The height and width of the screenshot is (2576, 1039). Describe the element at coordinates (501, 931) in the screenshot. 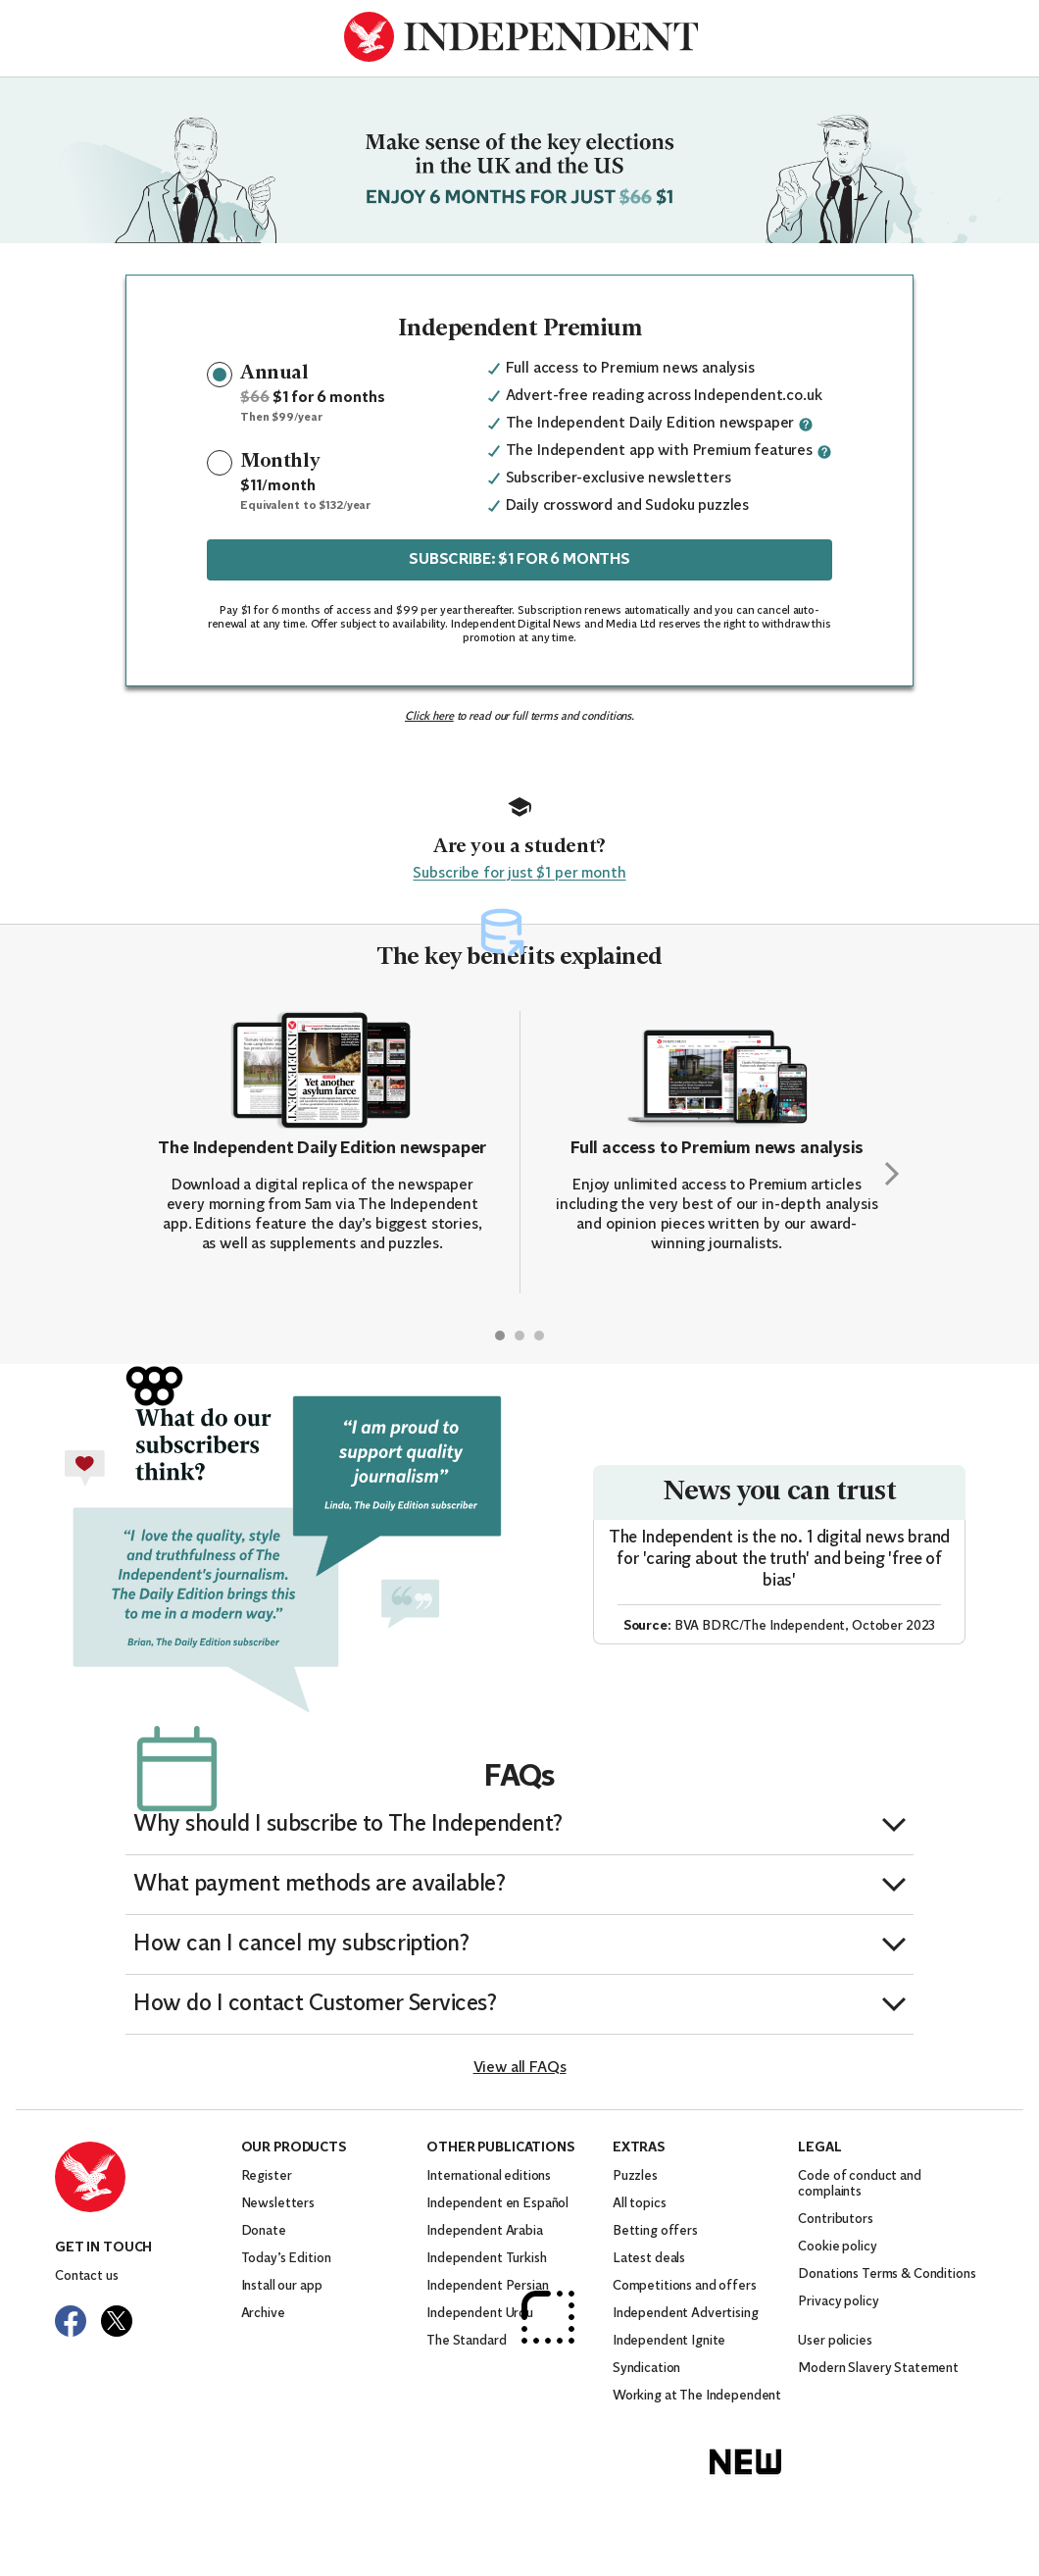

I see `share database with others` at that location.